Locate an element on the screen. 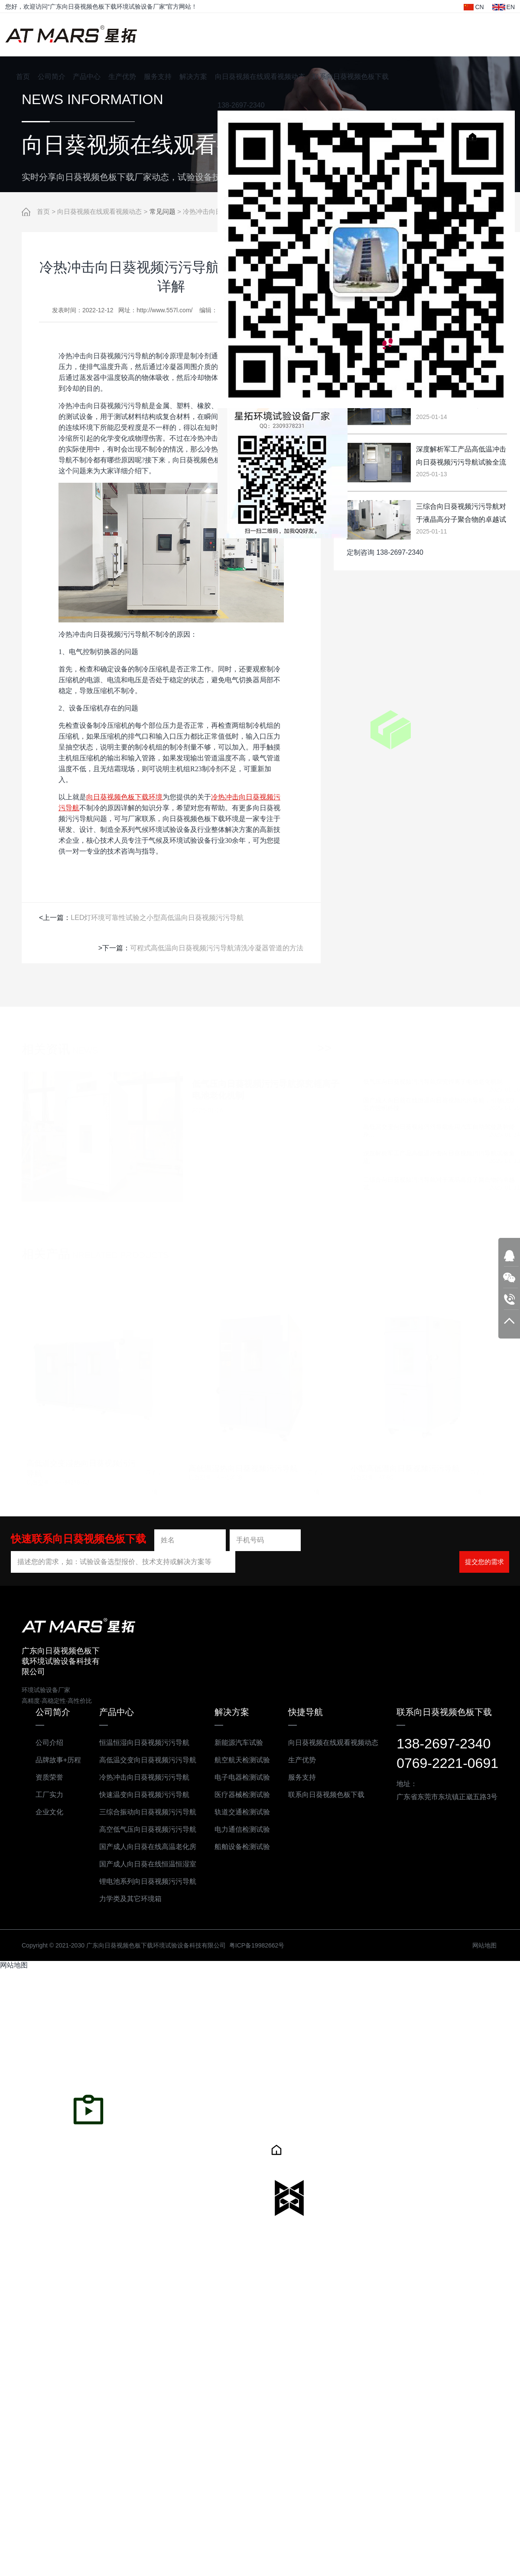 The width and height of the screenshot is (520, 2576). navigate to home screen is located at coordinates (276, 2150).